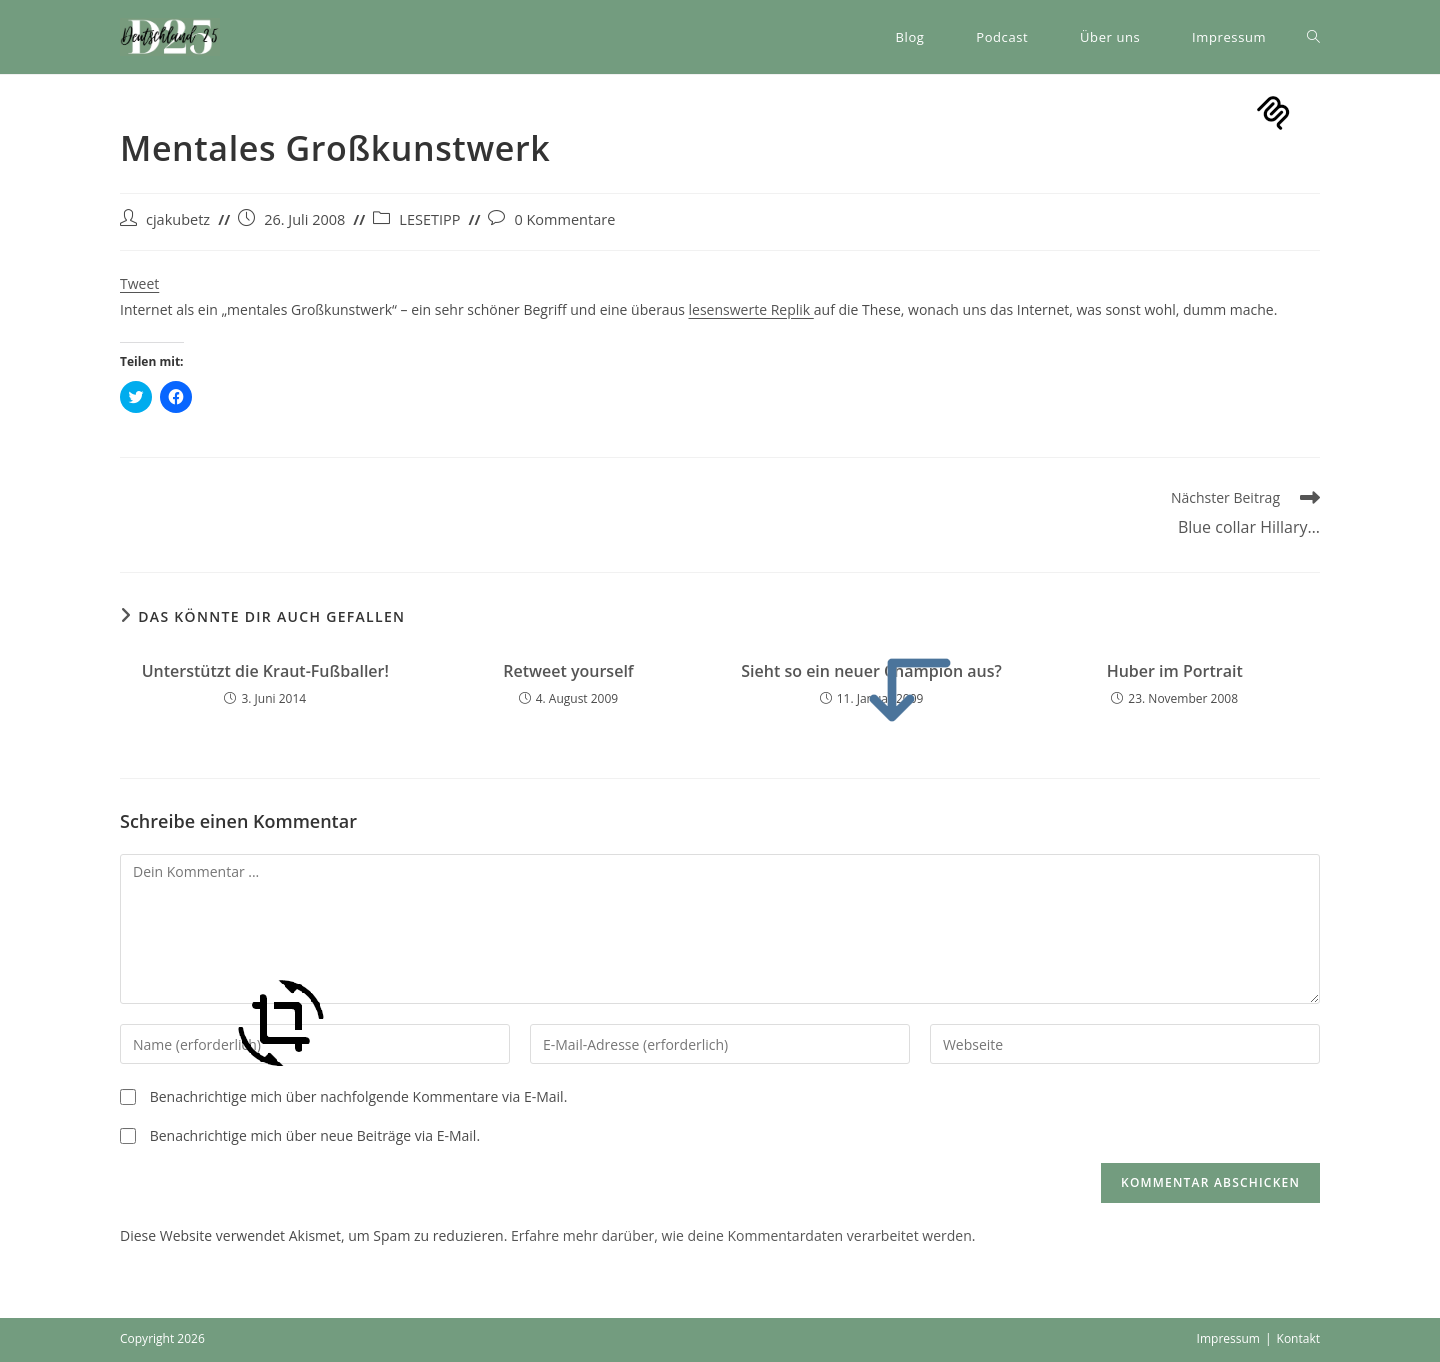 This screenshot has width=1440, height=1362. What do you see at coordinates (907, 684) in the screenshot?
I see `navigate back and down in a menu hierarchy` at bounding box center [907, 684].